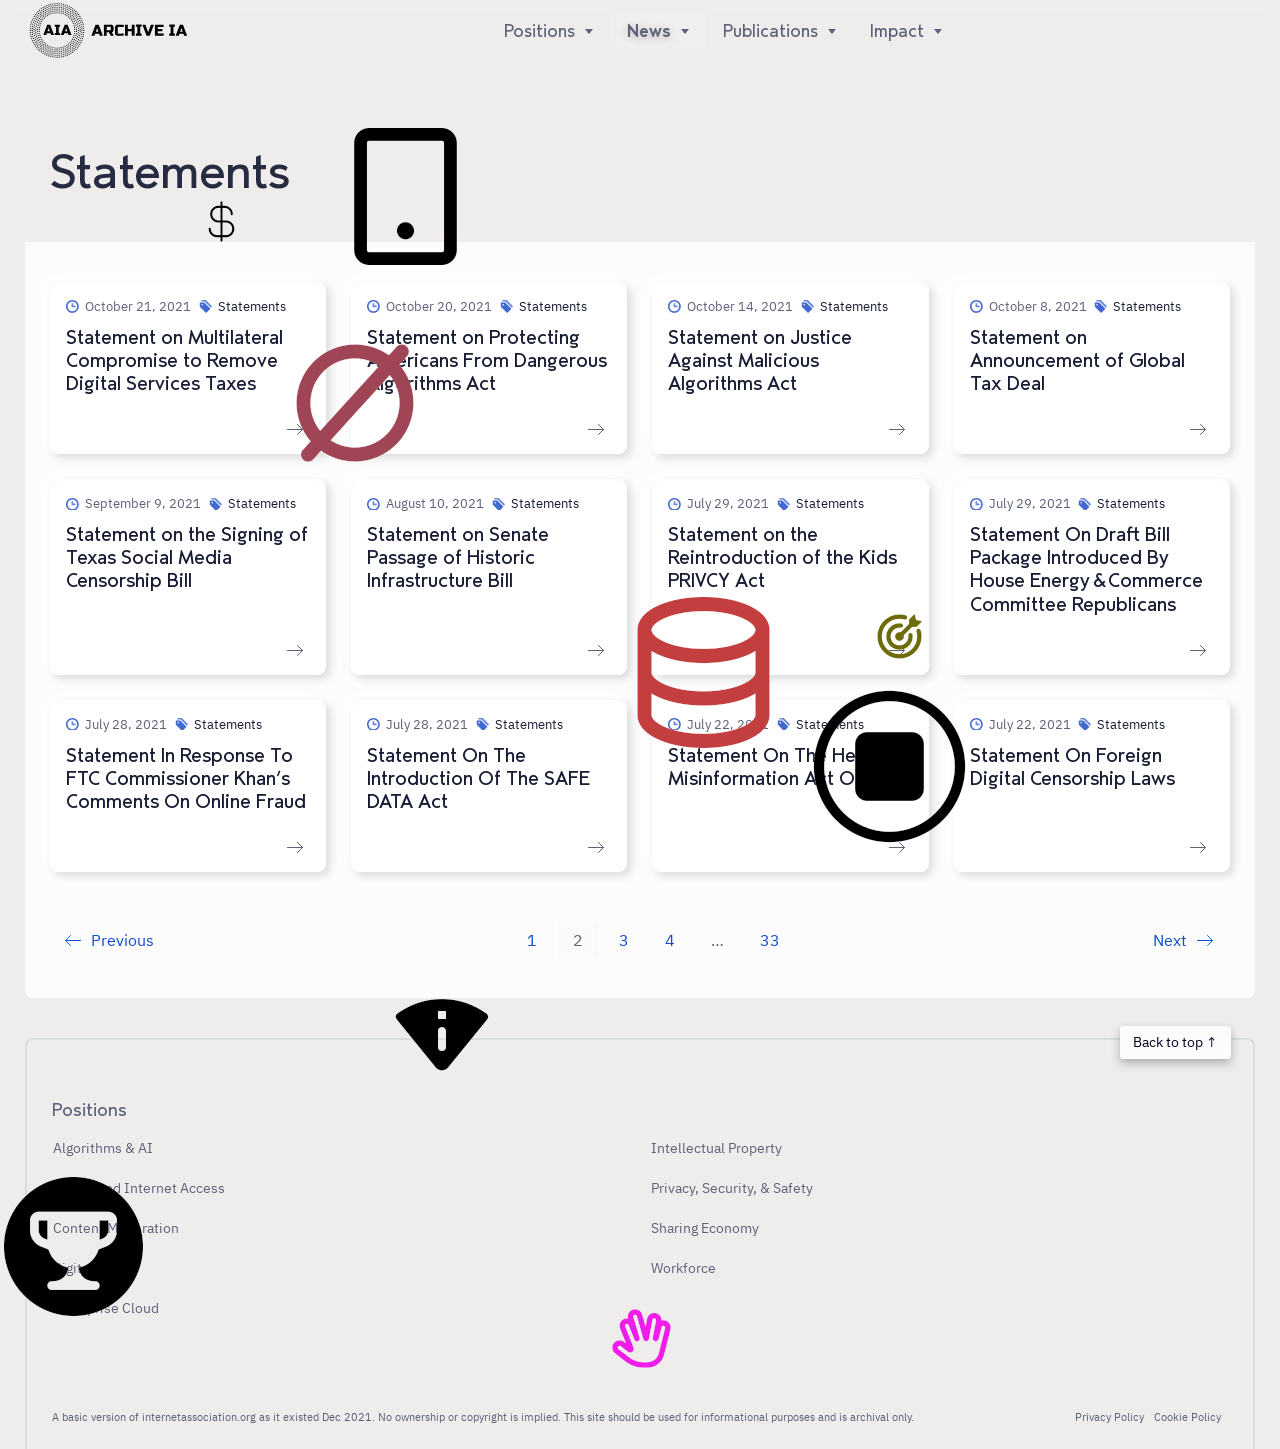 Image resolution: width=1280 pixels, height=1449 pixels. Describe the element at coordinates (641, 1338) in the screenshot. I see `send a vulcan salute greeting` at that location.